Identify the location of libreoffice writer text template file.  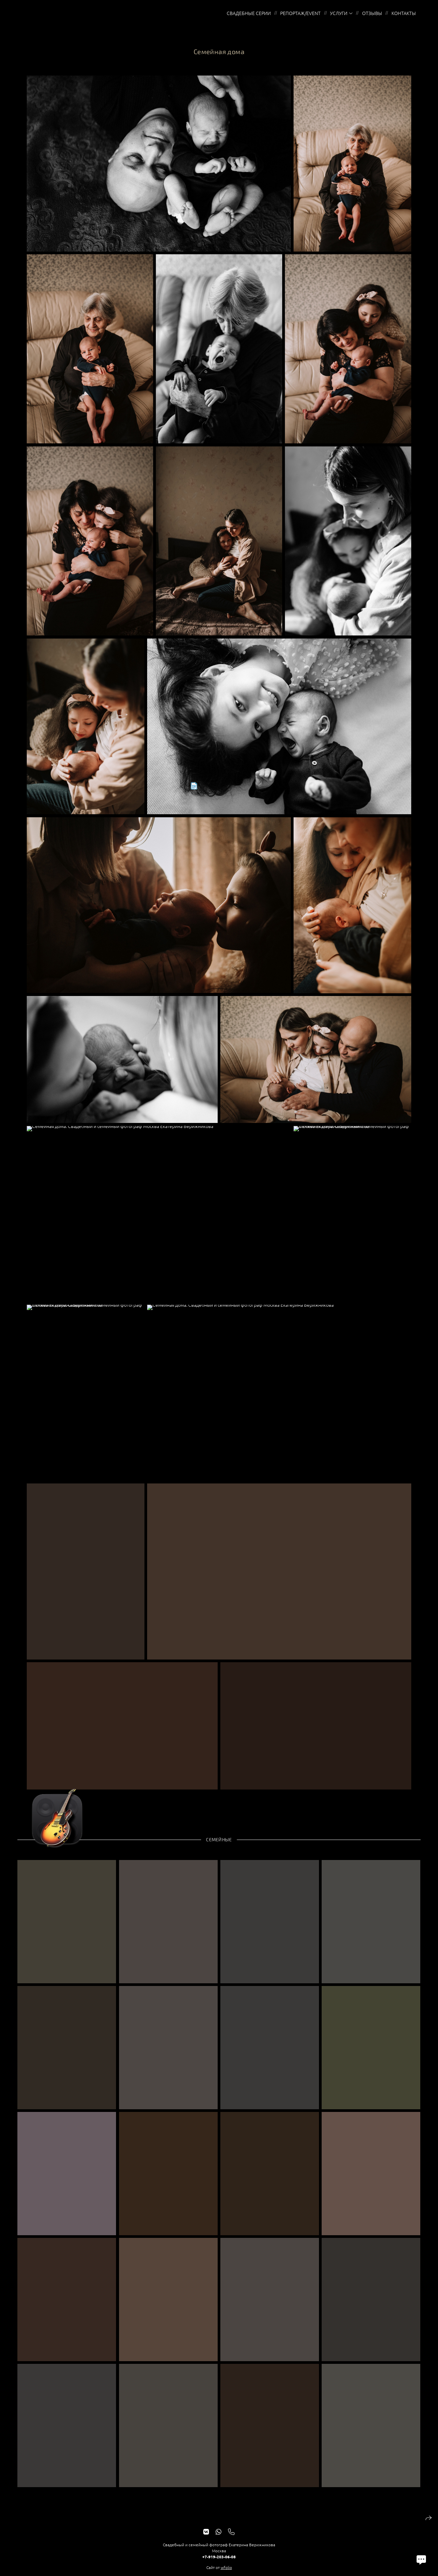
(194, 786).